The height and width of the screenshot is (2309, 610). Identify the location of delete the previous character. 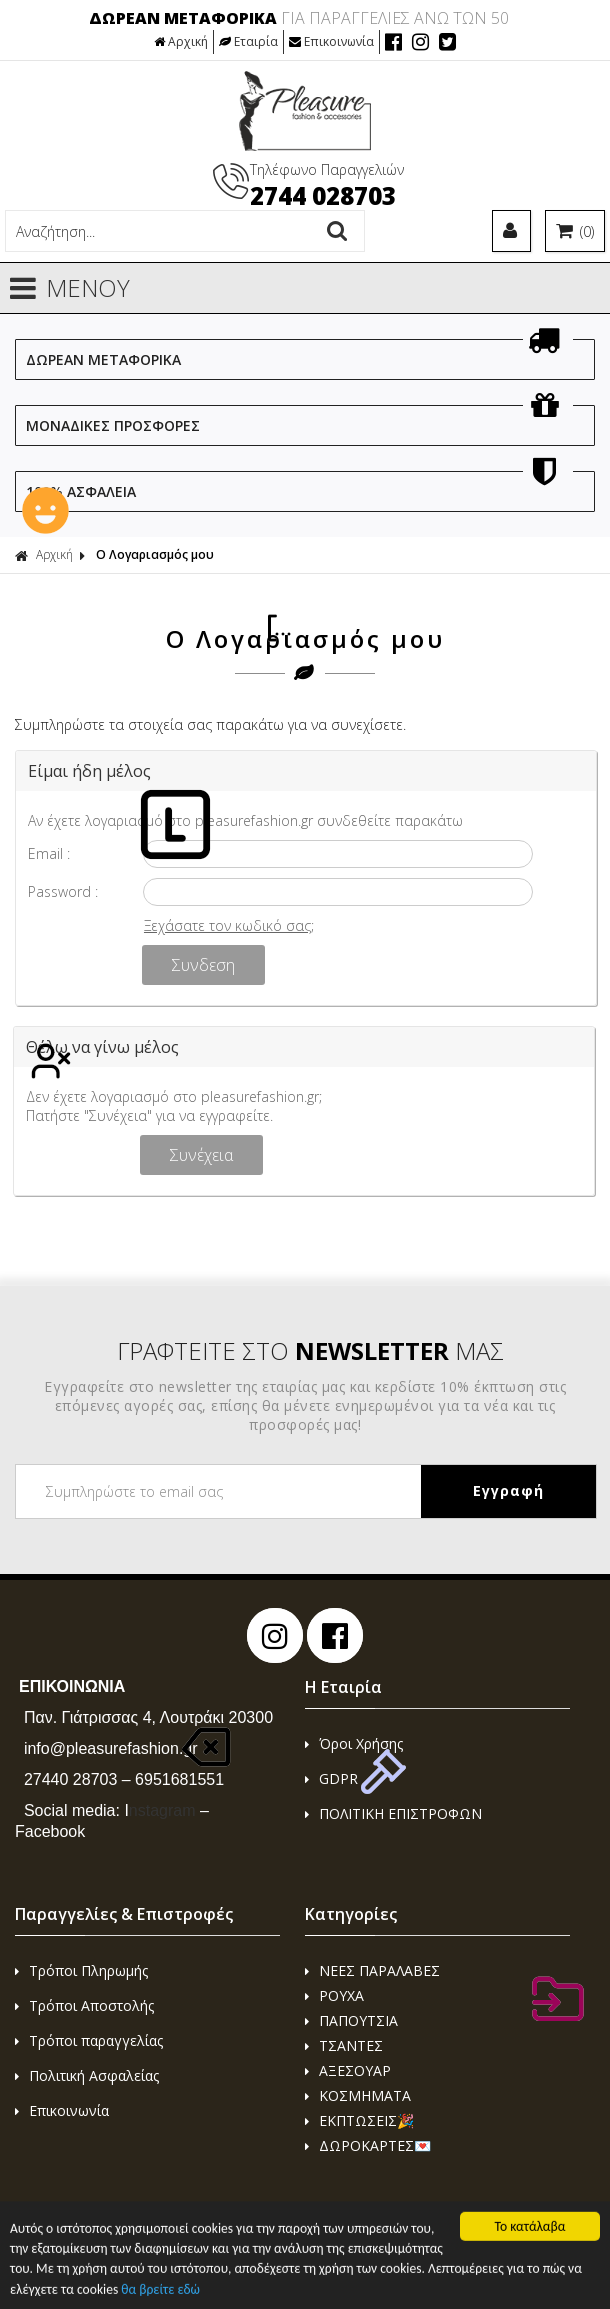
(206, 1747).